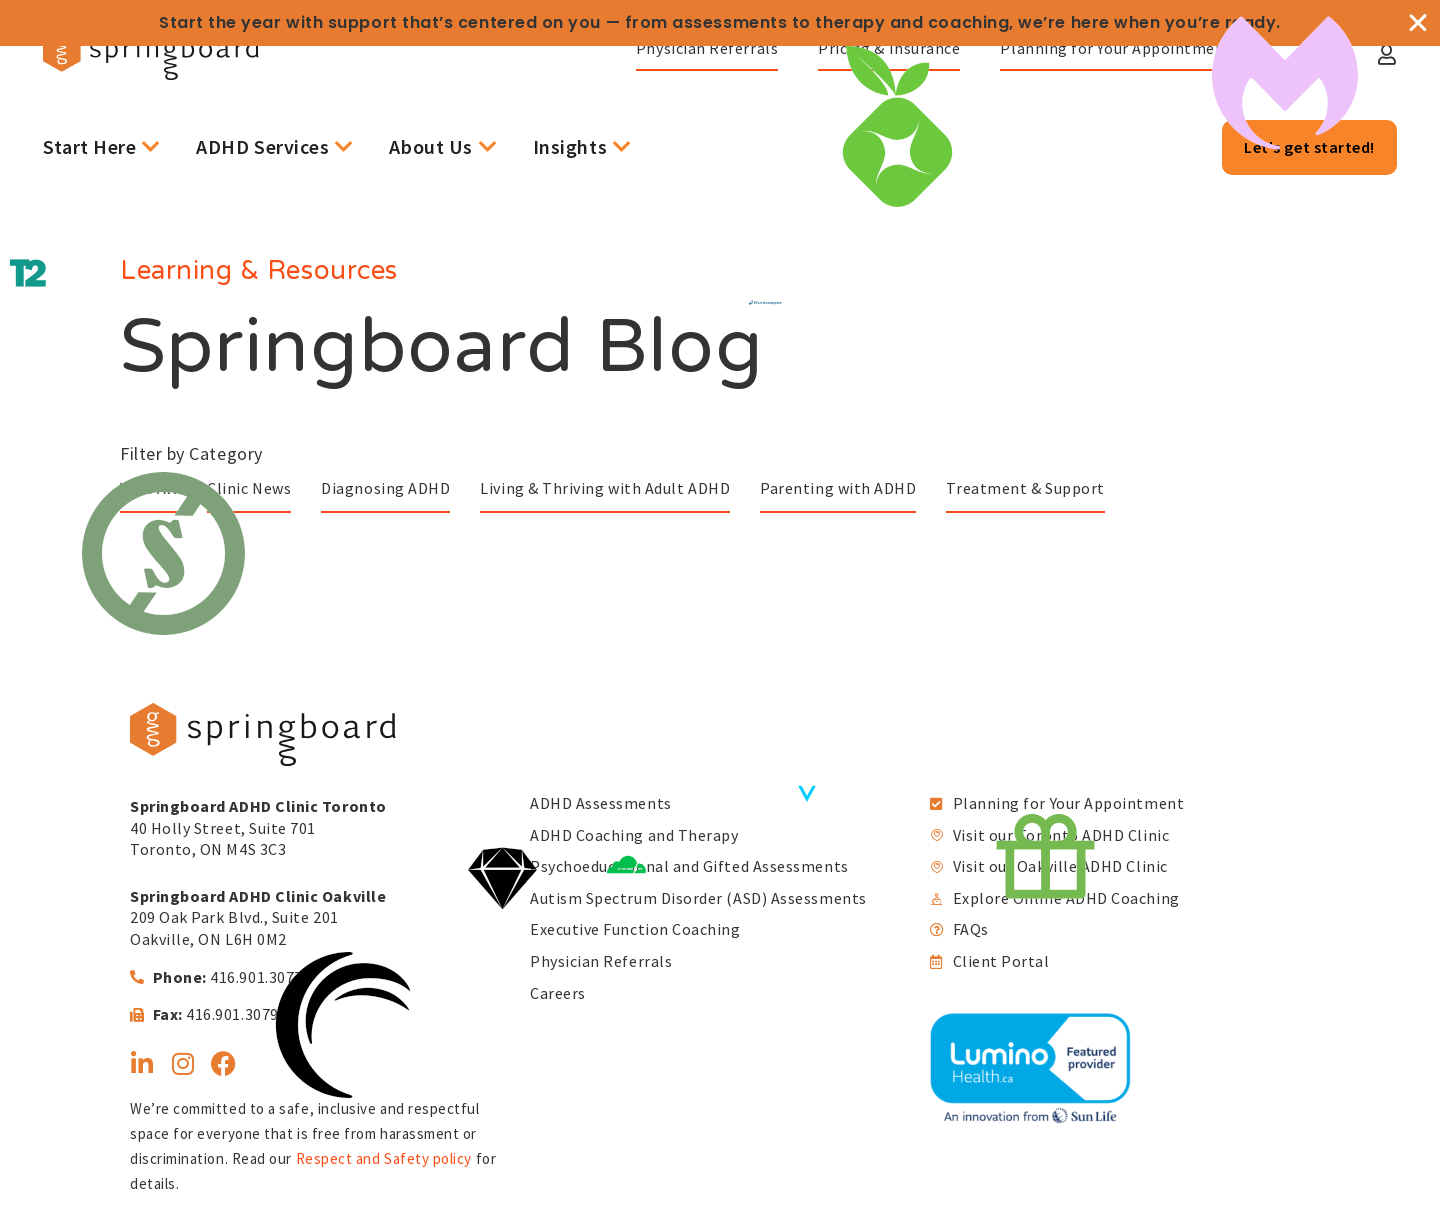 The height and width of the screenshot is (1230, 1440). What do you see at coordinates (502, 878) in the screenshot?
I see `open Sketch design app` at bounding box center [502, 878].